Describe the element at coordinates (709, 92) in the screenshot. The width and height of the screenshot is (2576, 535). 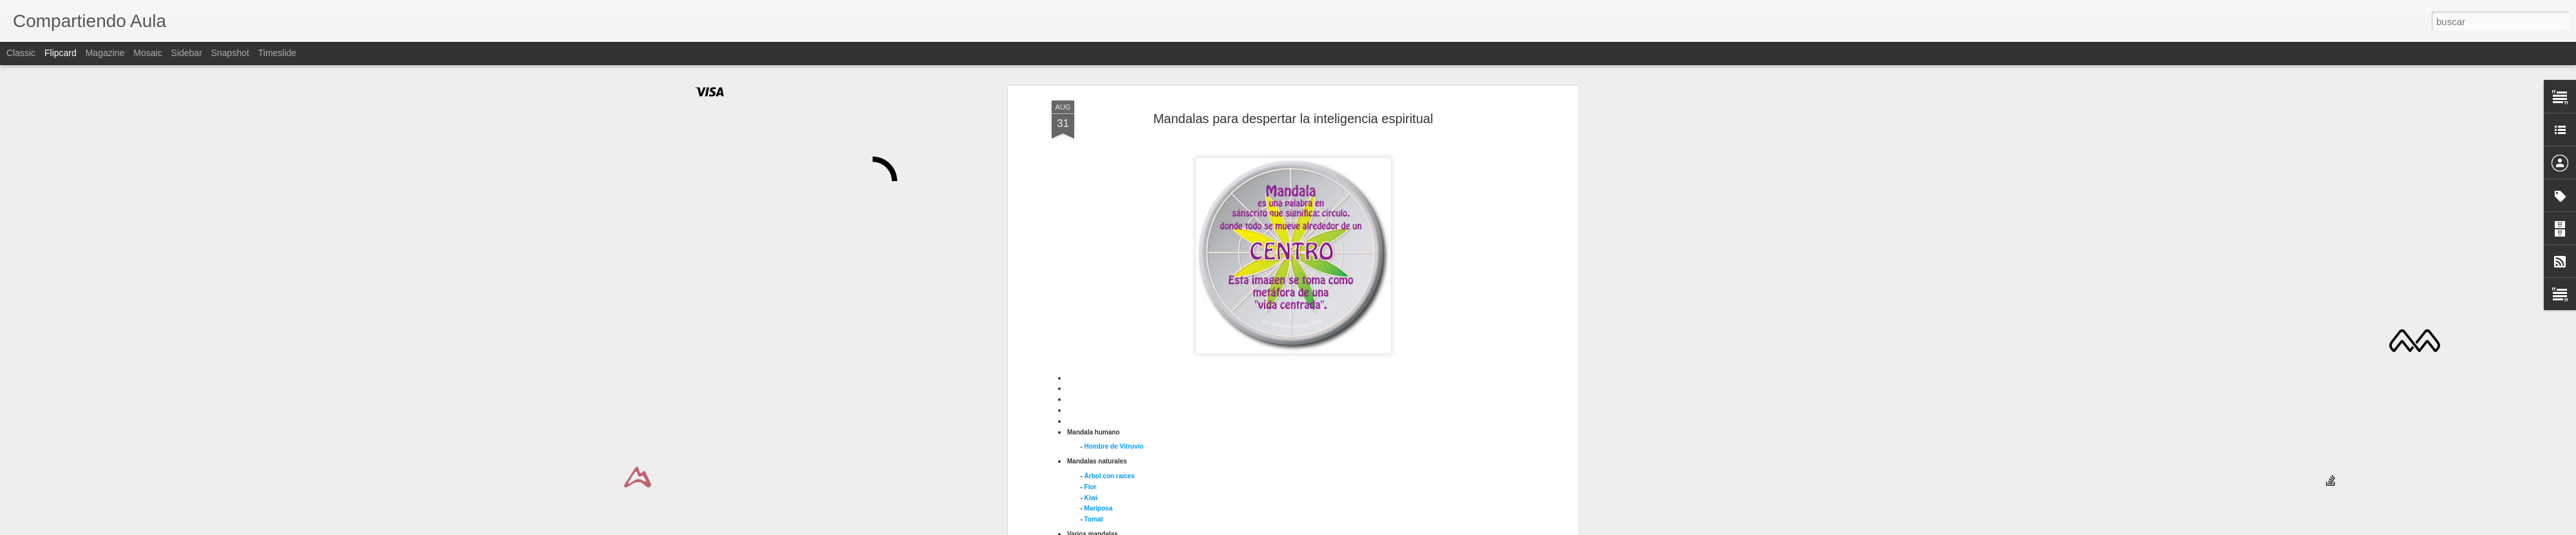
I see `visa payment method accepted` at that location.